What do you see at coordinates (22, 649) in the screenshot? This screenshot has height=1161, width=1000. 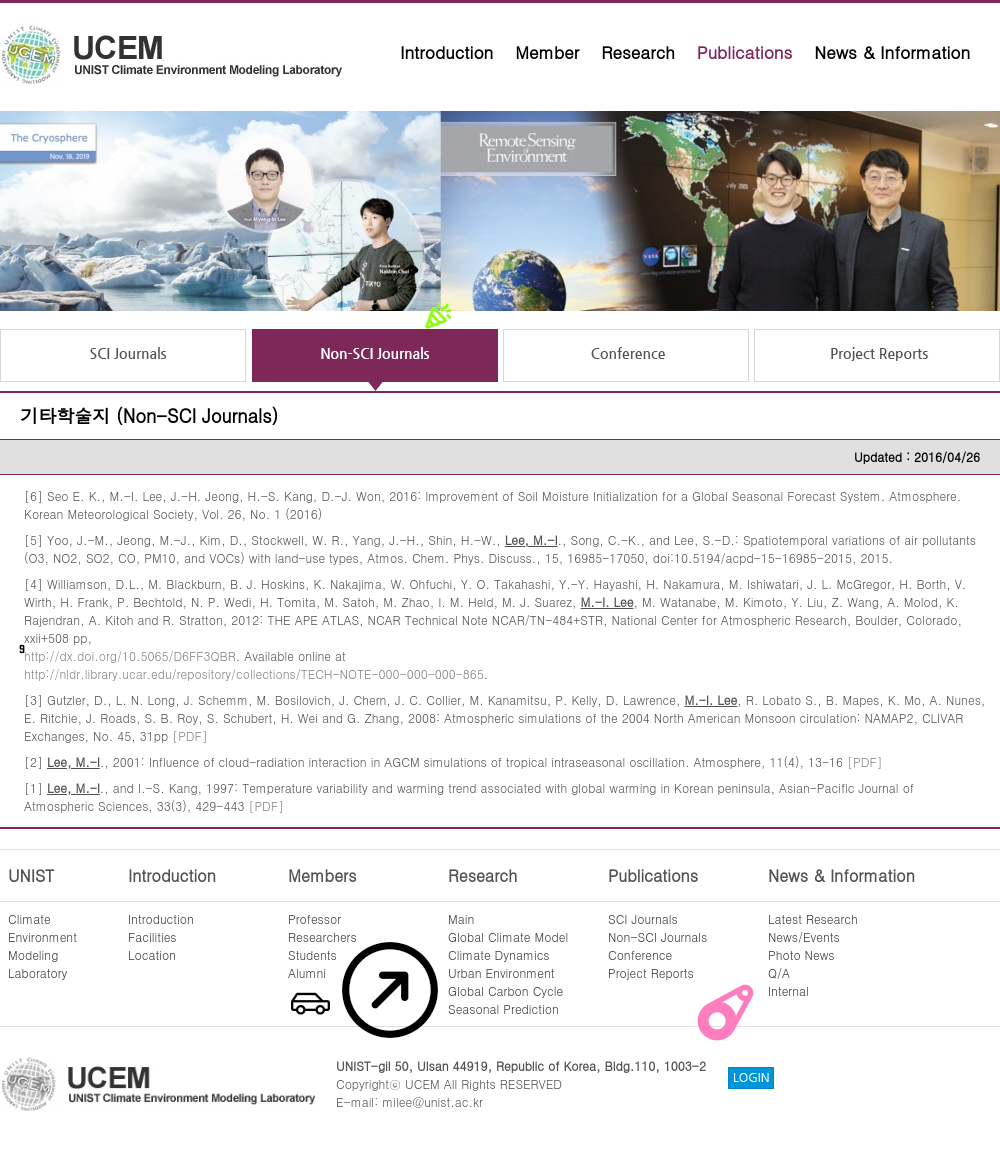 I see `indicates item number 9 in a list or sequence` at bounding box center [22, 649].